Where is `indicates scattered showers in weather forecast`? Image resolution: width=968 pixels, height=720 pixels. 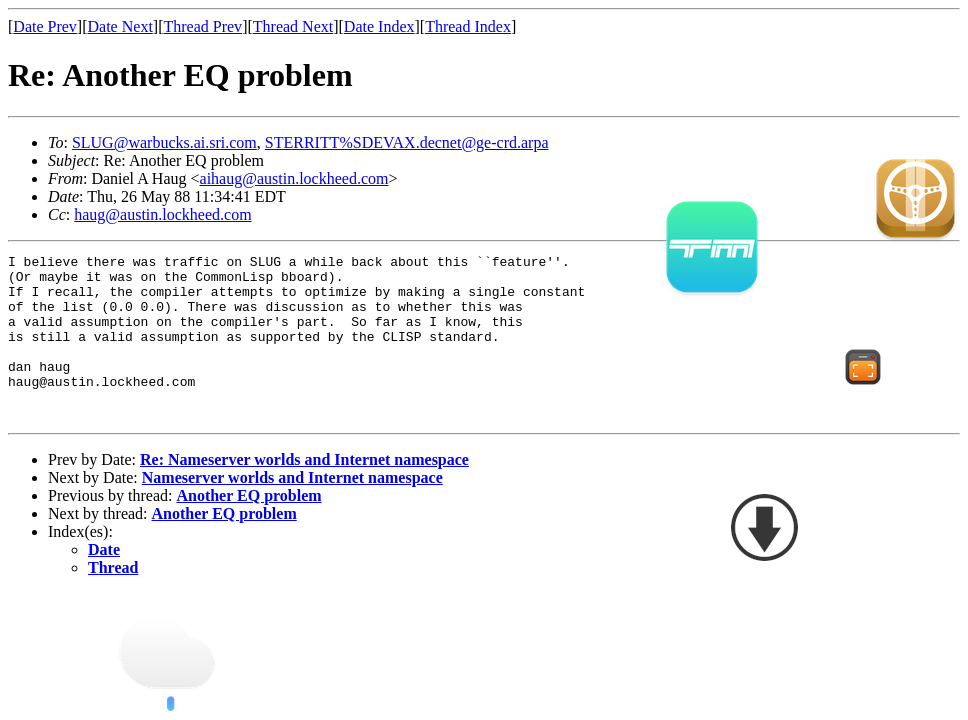 indicates scattered showers in weather forecast is located at coordinates (167, 663).